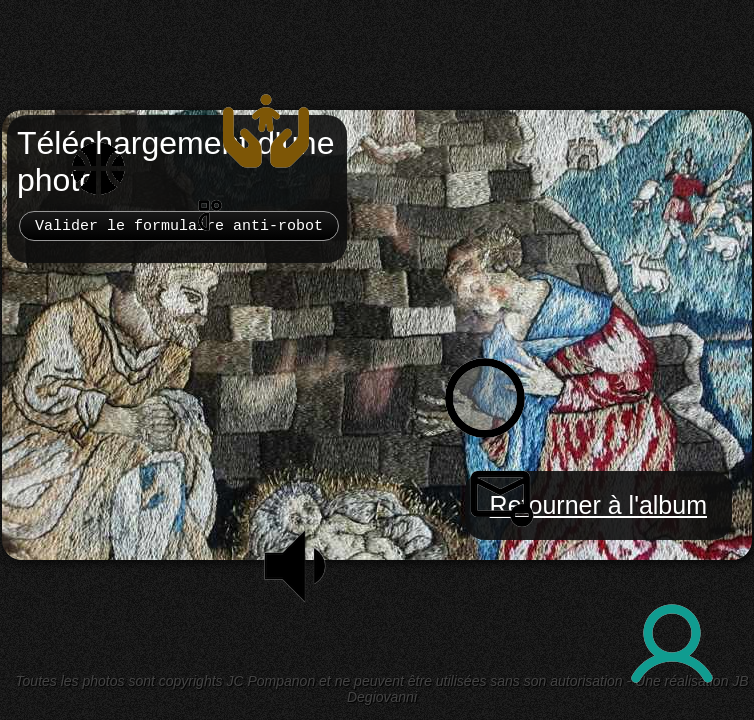  What do you see at coordinates (296, 566) in the screenshot?
I see `decrease audio volume` at bounding box center [296, 566].